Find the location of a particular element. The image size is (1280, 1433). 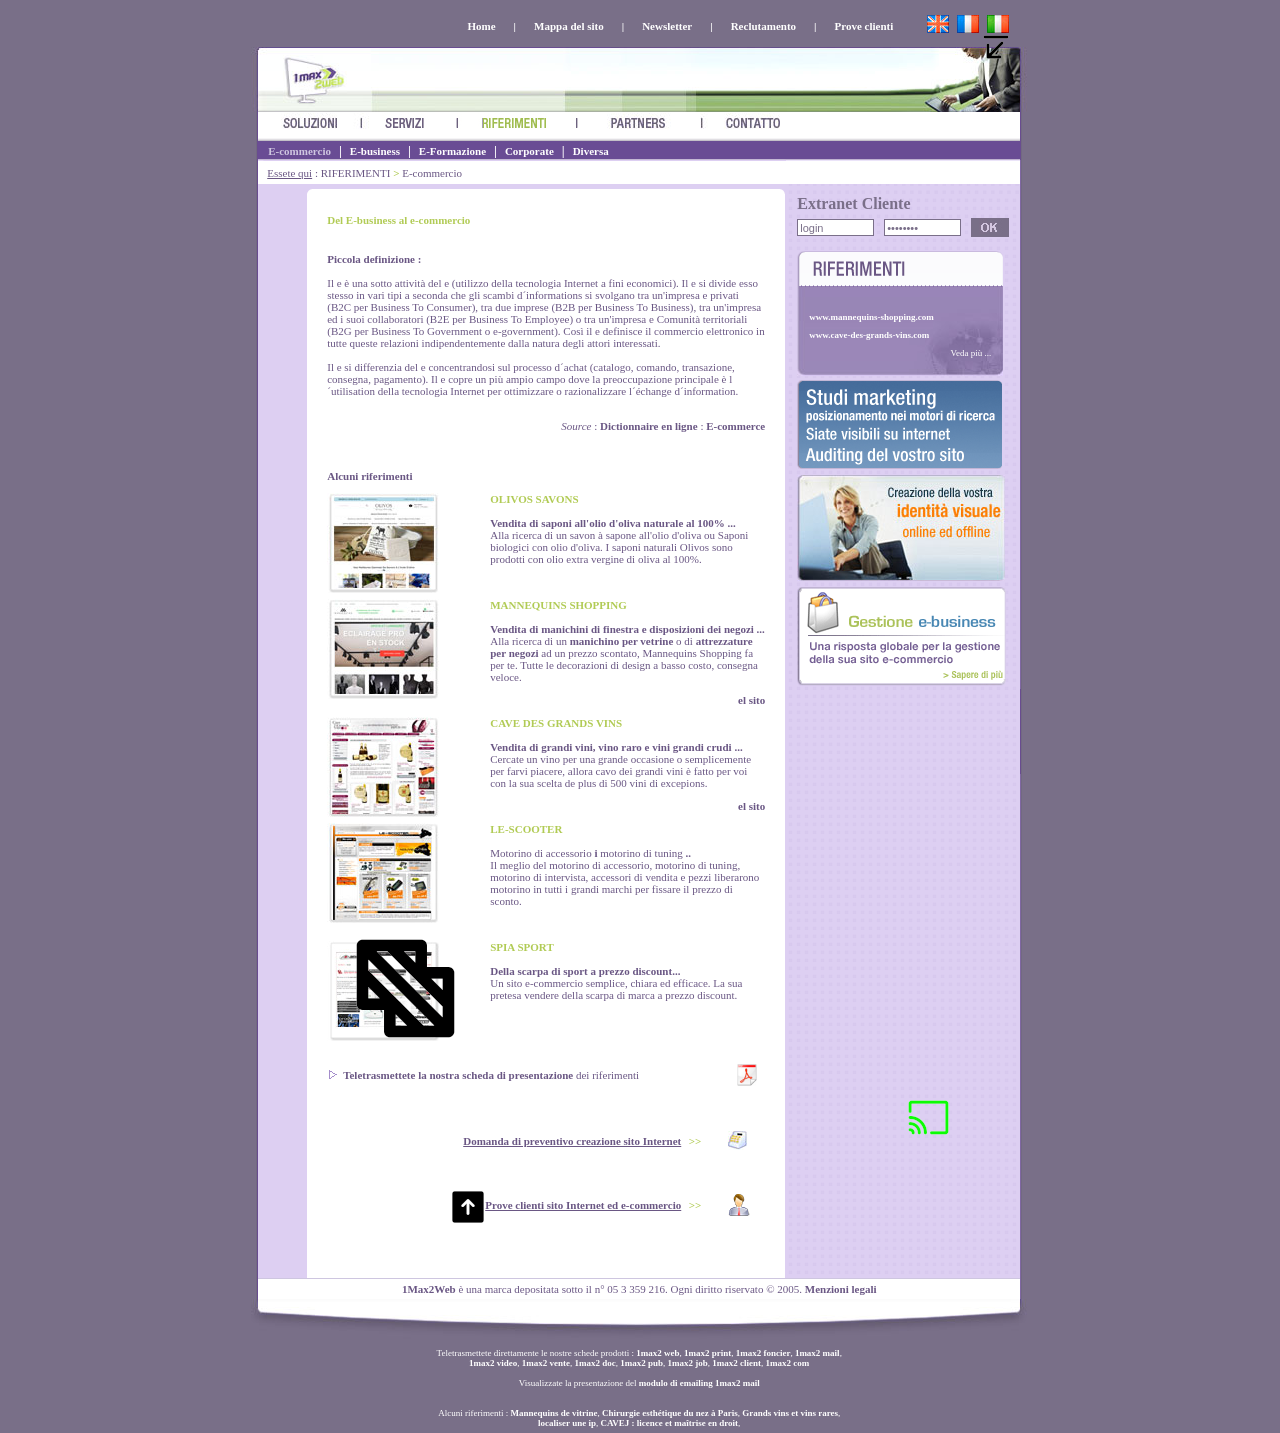

move item to bottom-left corner is located at coordinates (995, 47).